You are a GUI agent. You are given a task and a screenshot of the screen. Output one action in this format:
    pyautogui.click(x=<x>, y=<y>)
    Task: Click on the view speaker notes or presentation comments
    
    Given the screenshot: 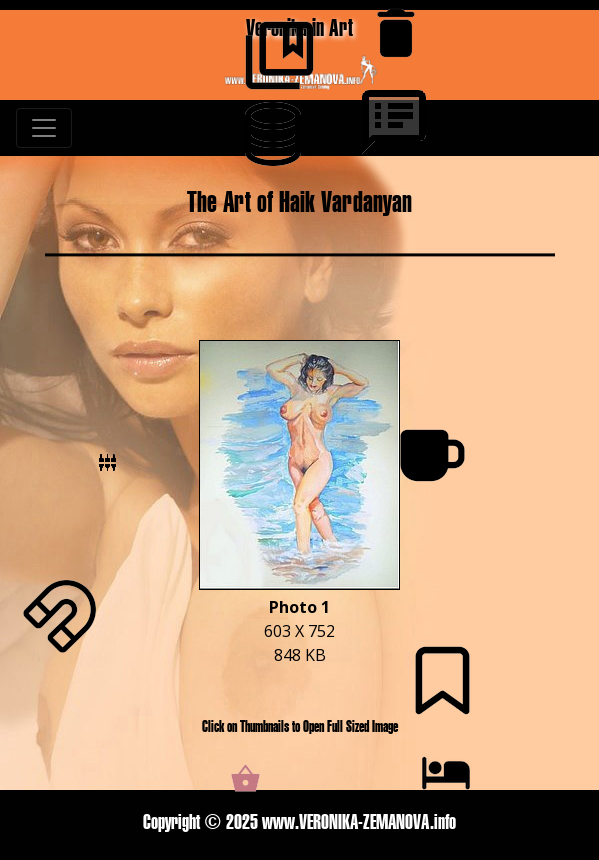 What is the action you would take?
    pyautogui.click(x=394, y=122)
    